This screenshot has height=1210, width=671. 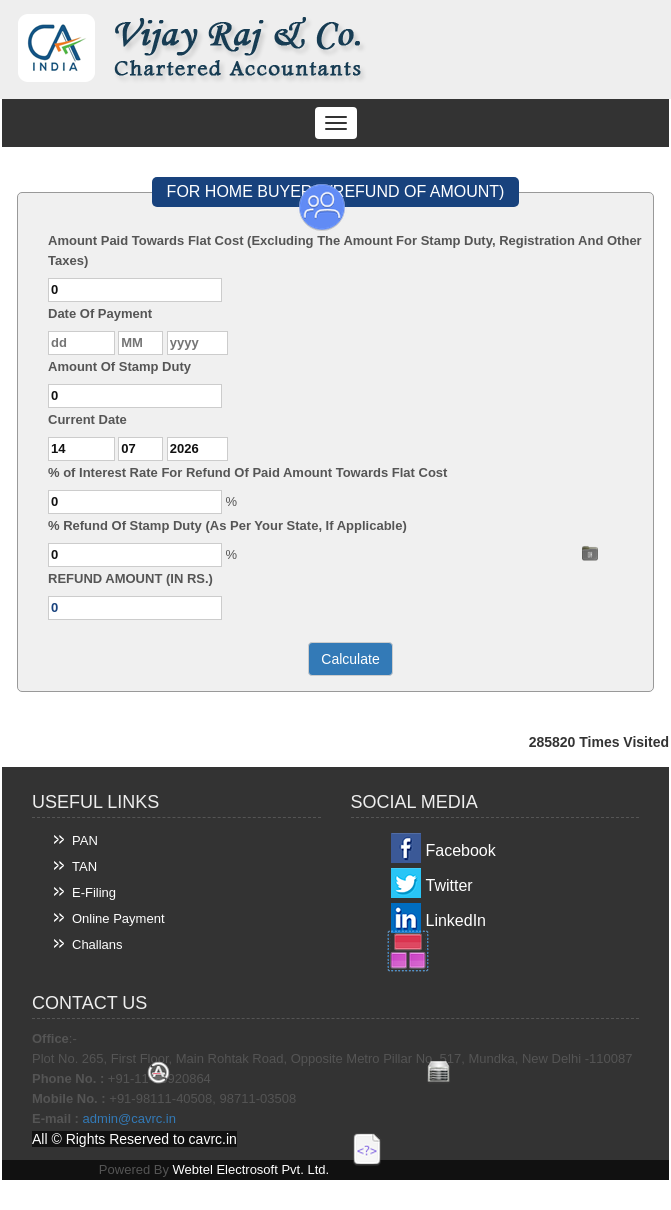 I want to click on select all items in the current view, so click(x=408, y=951).